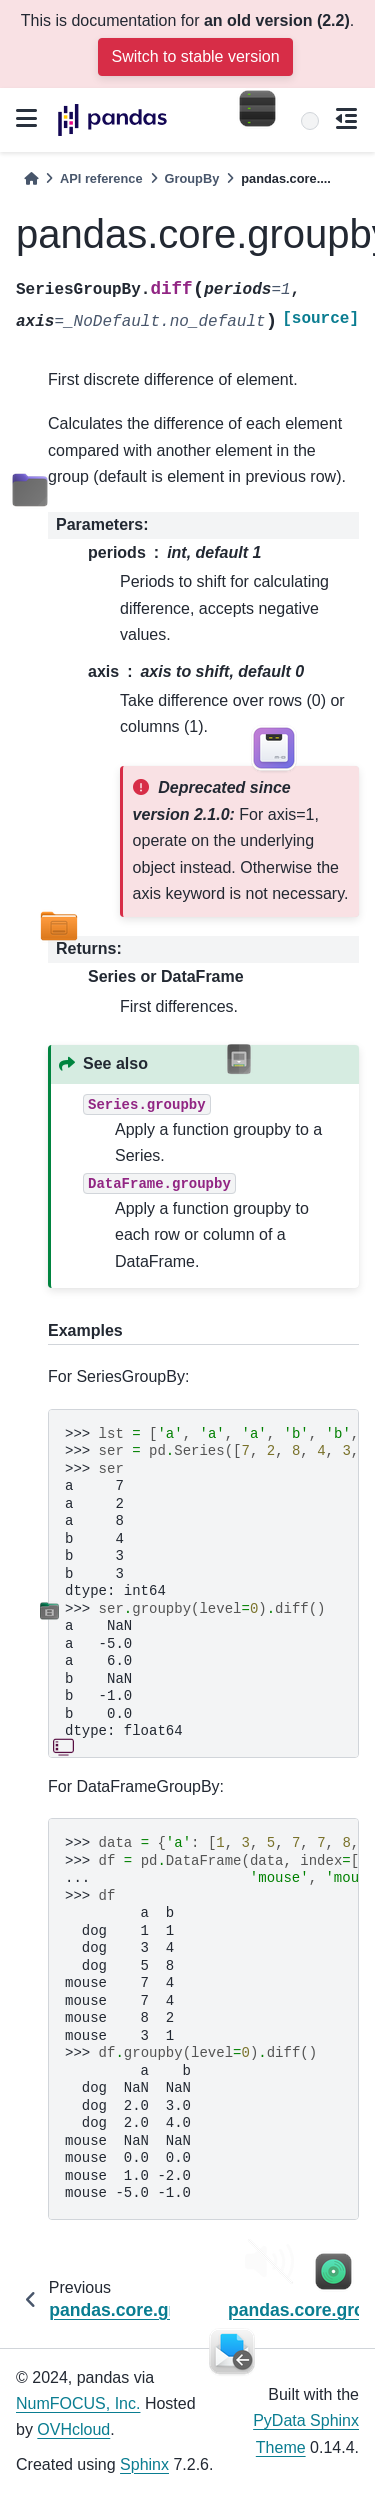 This screenshot has height=2494, width=375. What do you see at coordinates (63, 1746) in the screenshot?
I see `access ubuntu panel preferences` at bounding box center [63, 1746].